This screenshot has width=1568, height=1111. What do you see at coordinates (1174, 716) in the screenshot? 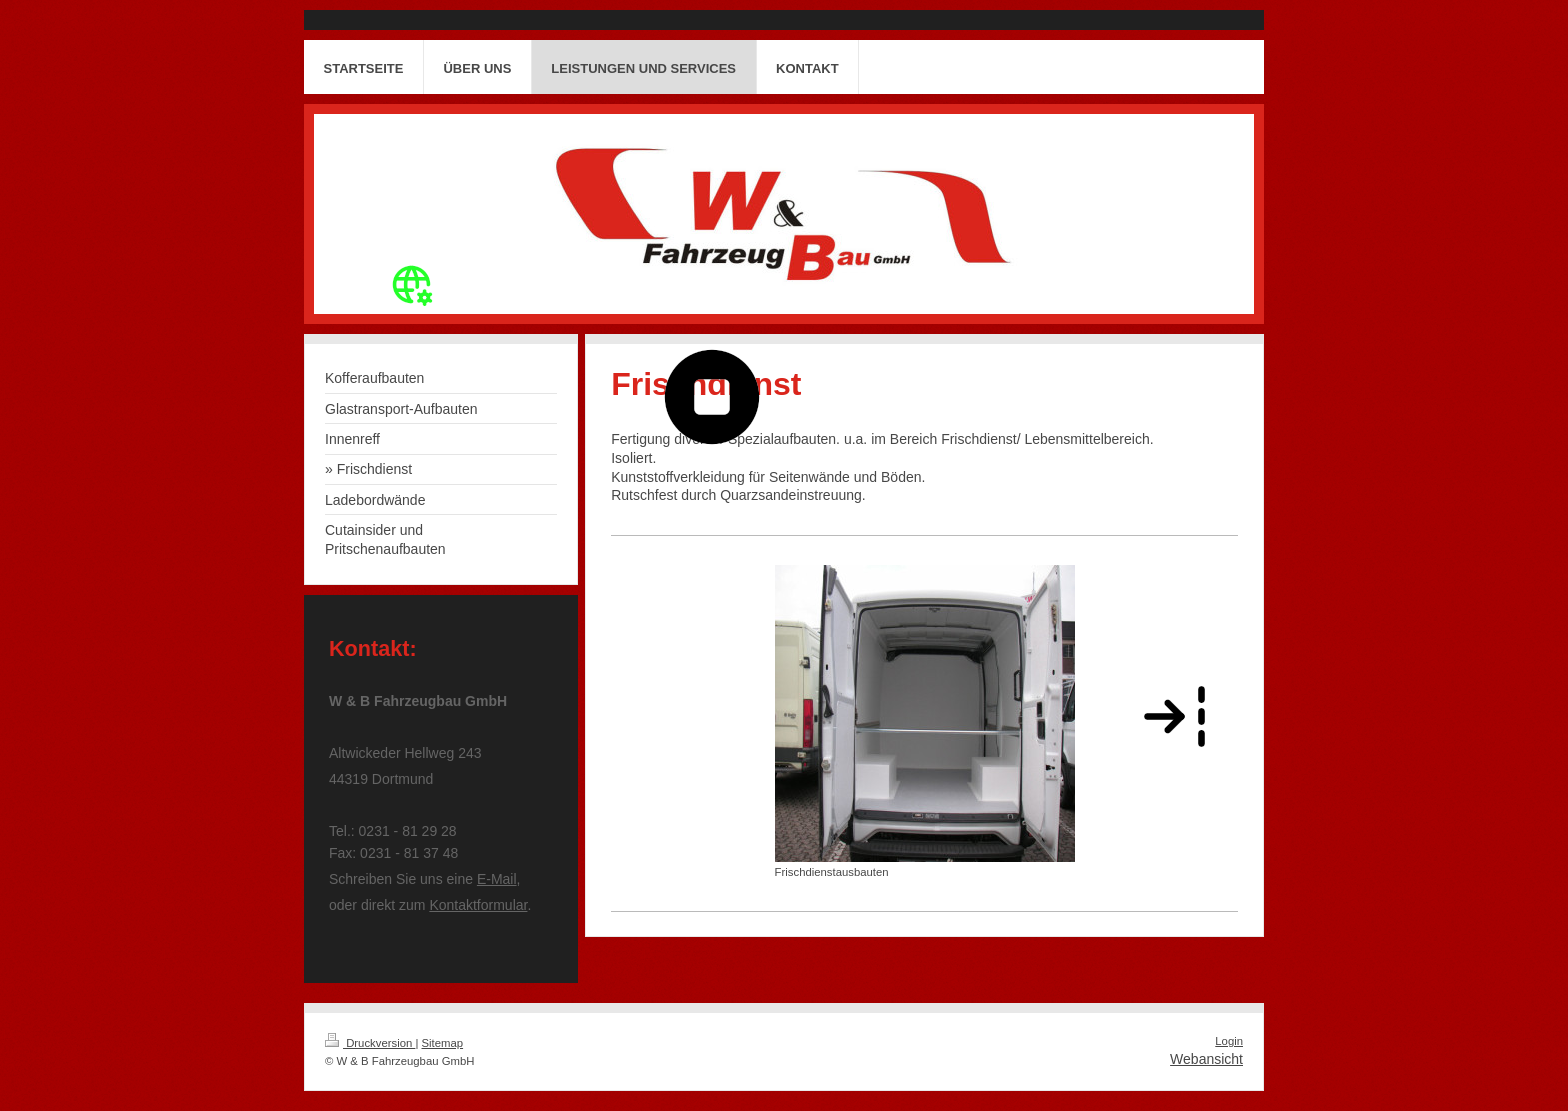
I see `move item to the right edge` at bounding box center [1174, 716].